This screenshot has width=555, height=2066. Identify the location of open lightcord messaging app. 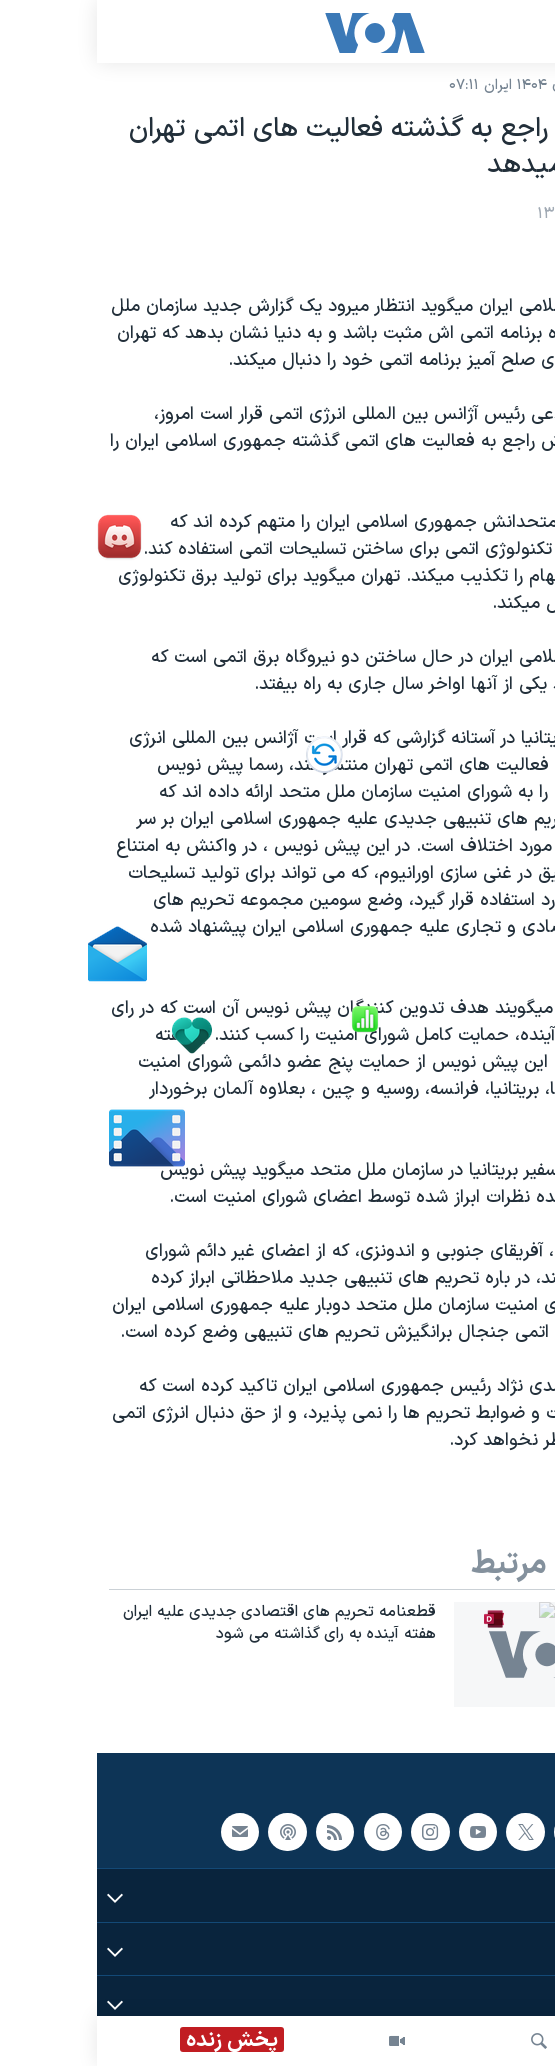
(119, 536).